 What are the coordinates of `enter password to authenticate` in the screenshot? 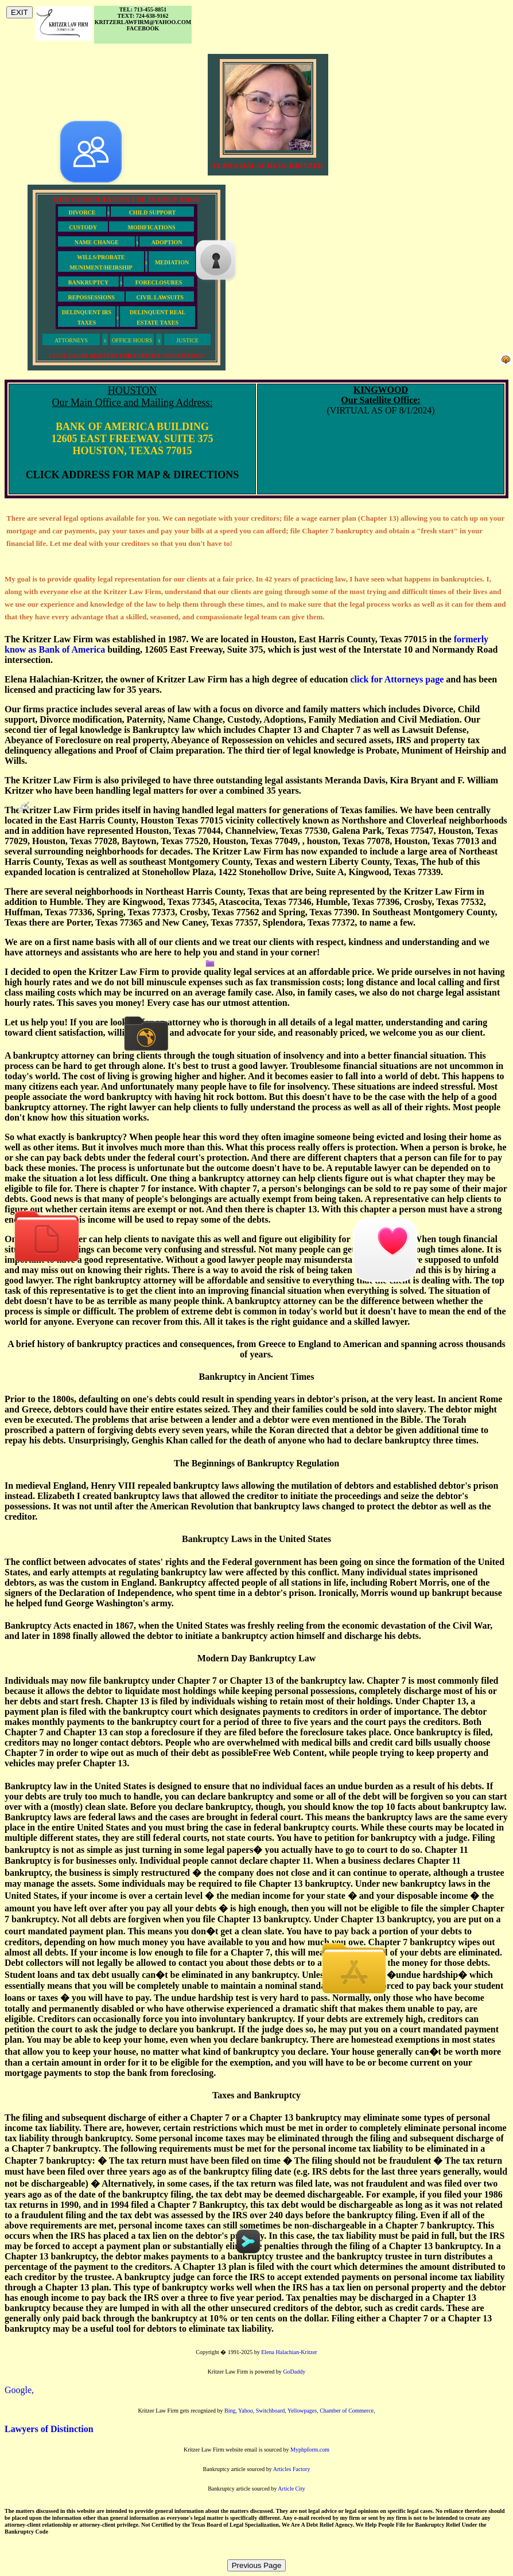 It's located at (216, 261).